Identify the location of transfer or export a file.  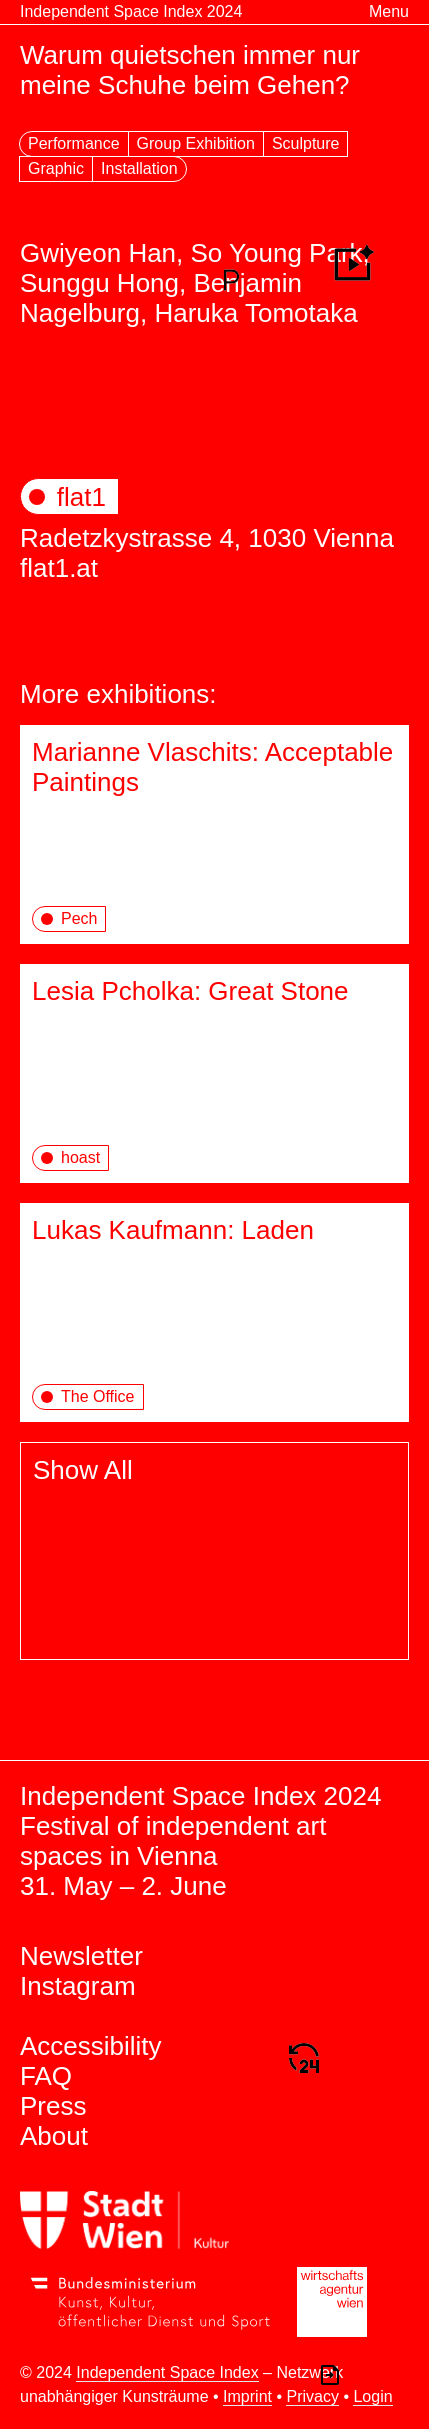
(330, 2375).